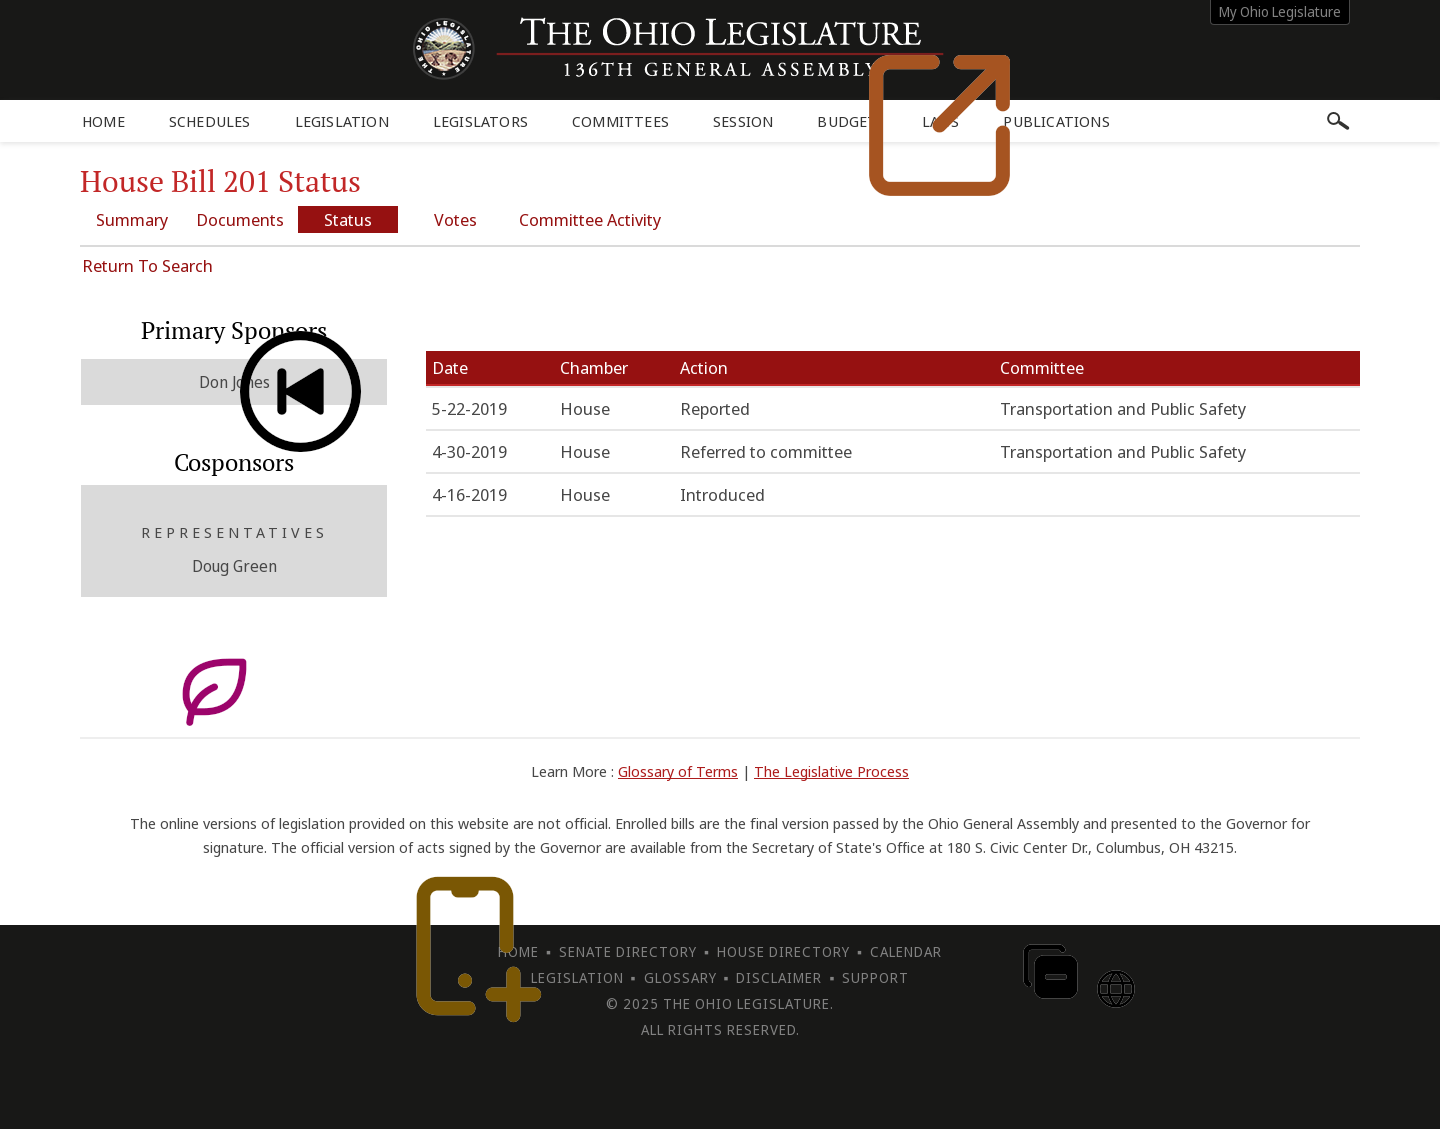  What do you see at coordinates (214, 690) in the screenshot?
I see `view eco-friendly or sustainable options` at bounding box center [214, 690].